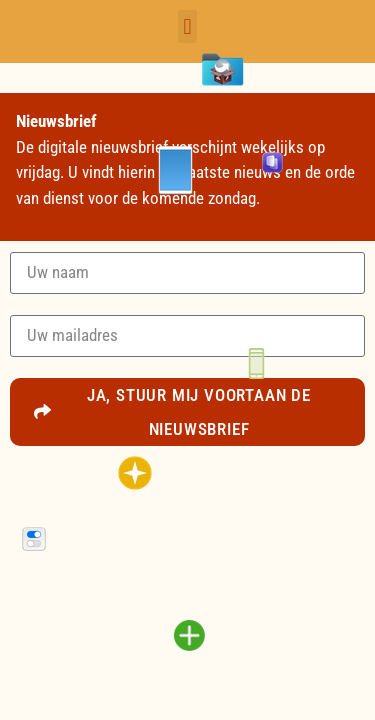 The height and width of the screenshot is (720, 375). What do you see at coordinates (222, 70) in the screenshot?
I see `folder containing portableapps packages` at bounding box center [222, 70].